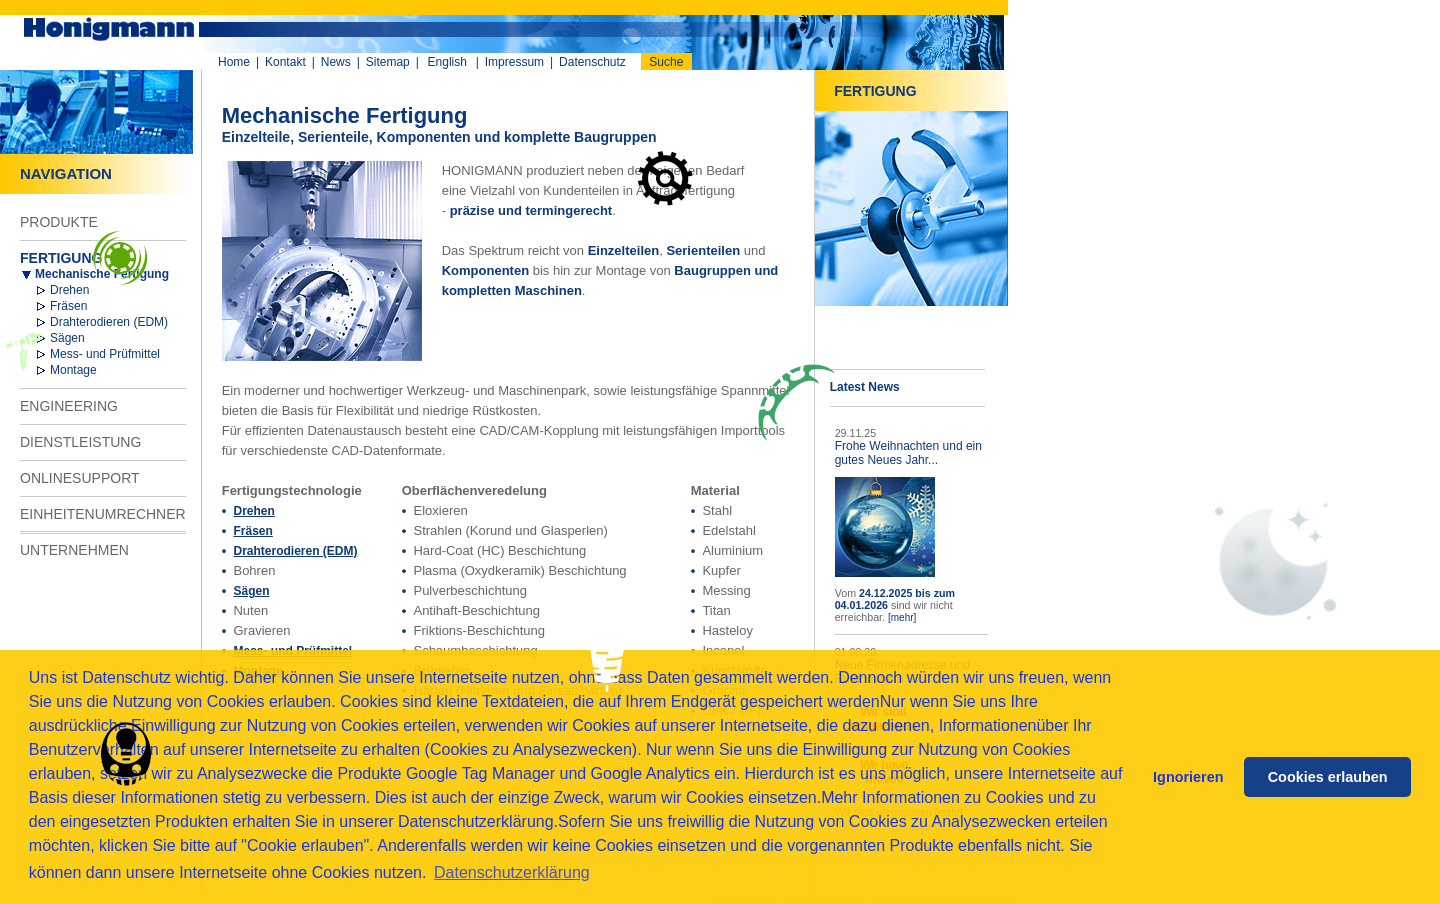 The width and height of the screenshot is (1440, 904). What do you see at coordinates (1275, 561) in the screenshot?
I see `indicates clear night weather conditions` at bounding box center [1275, 561].